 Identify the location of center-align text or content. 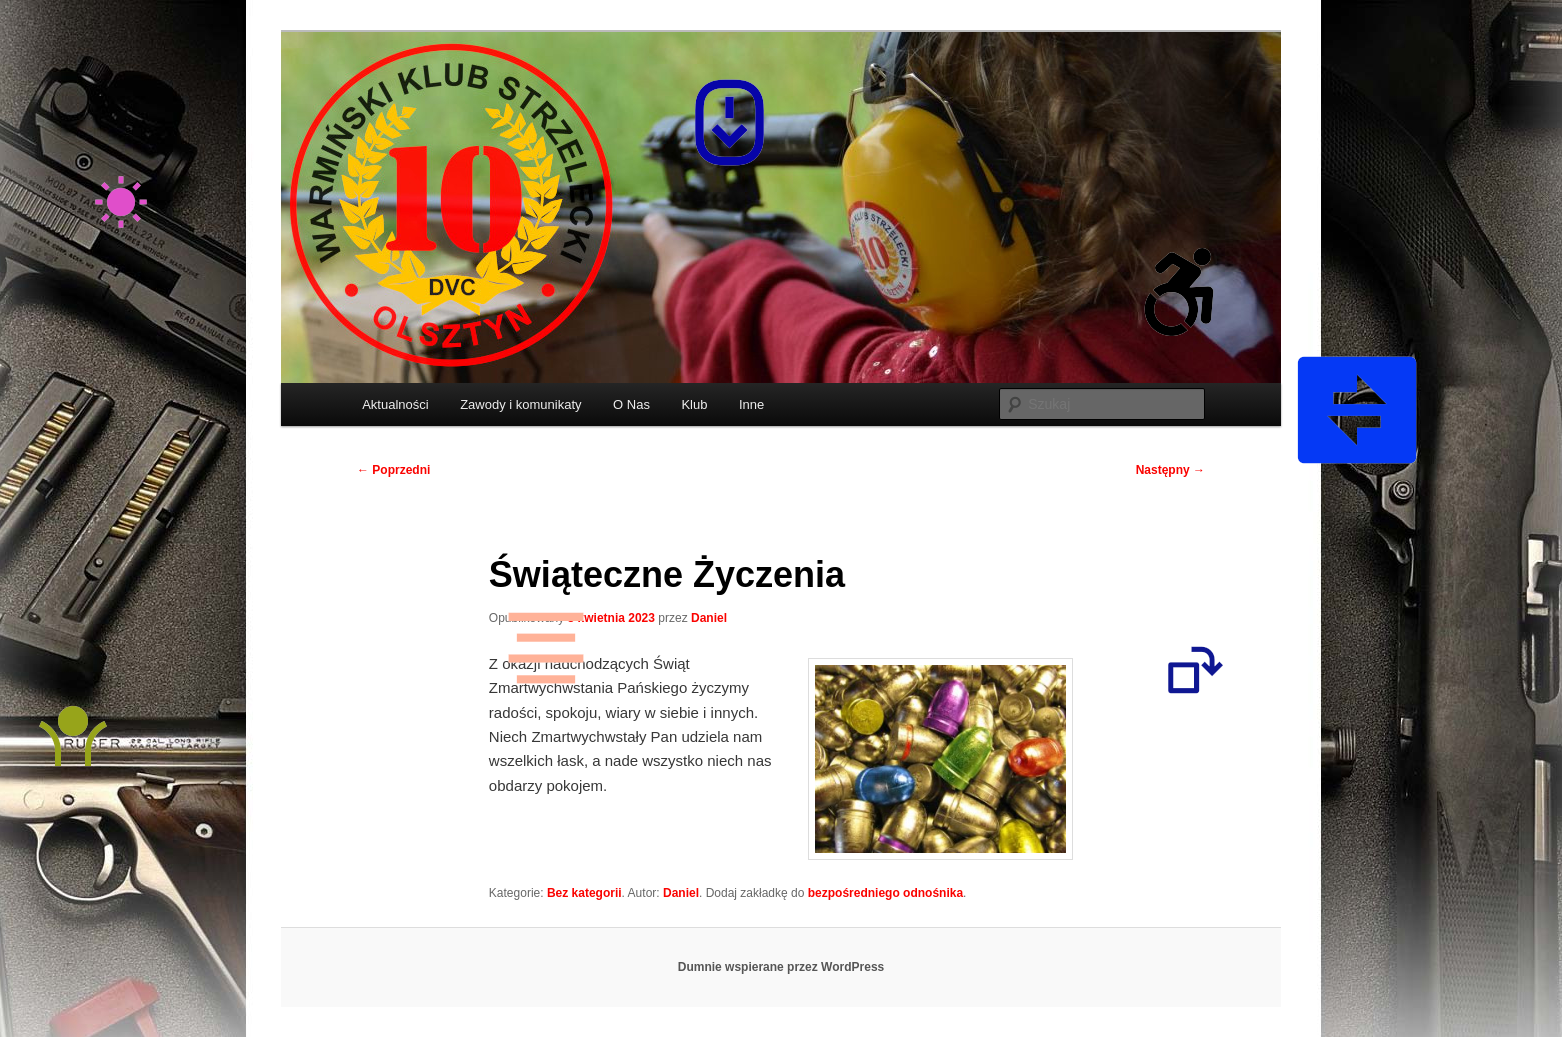
(546, 646).